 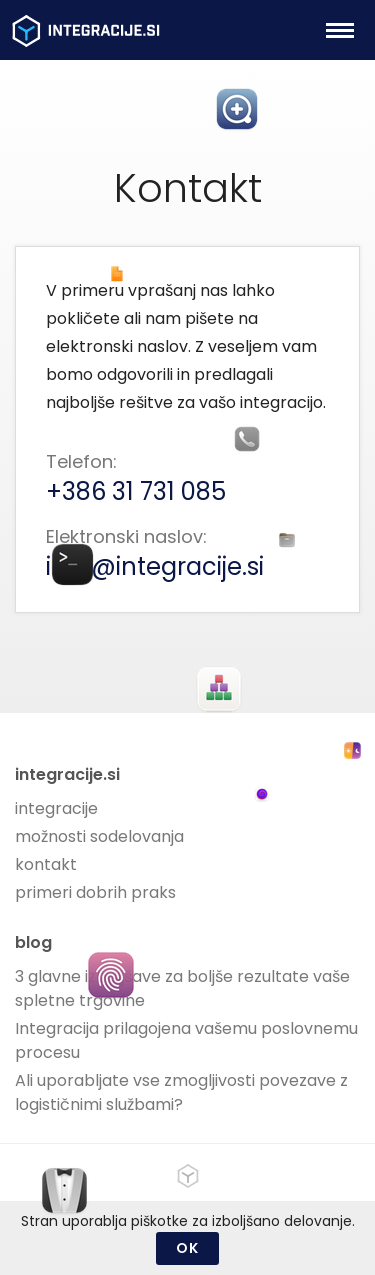 I want to click on open dynamic wallpaper settings, so click(x=352, y=750).